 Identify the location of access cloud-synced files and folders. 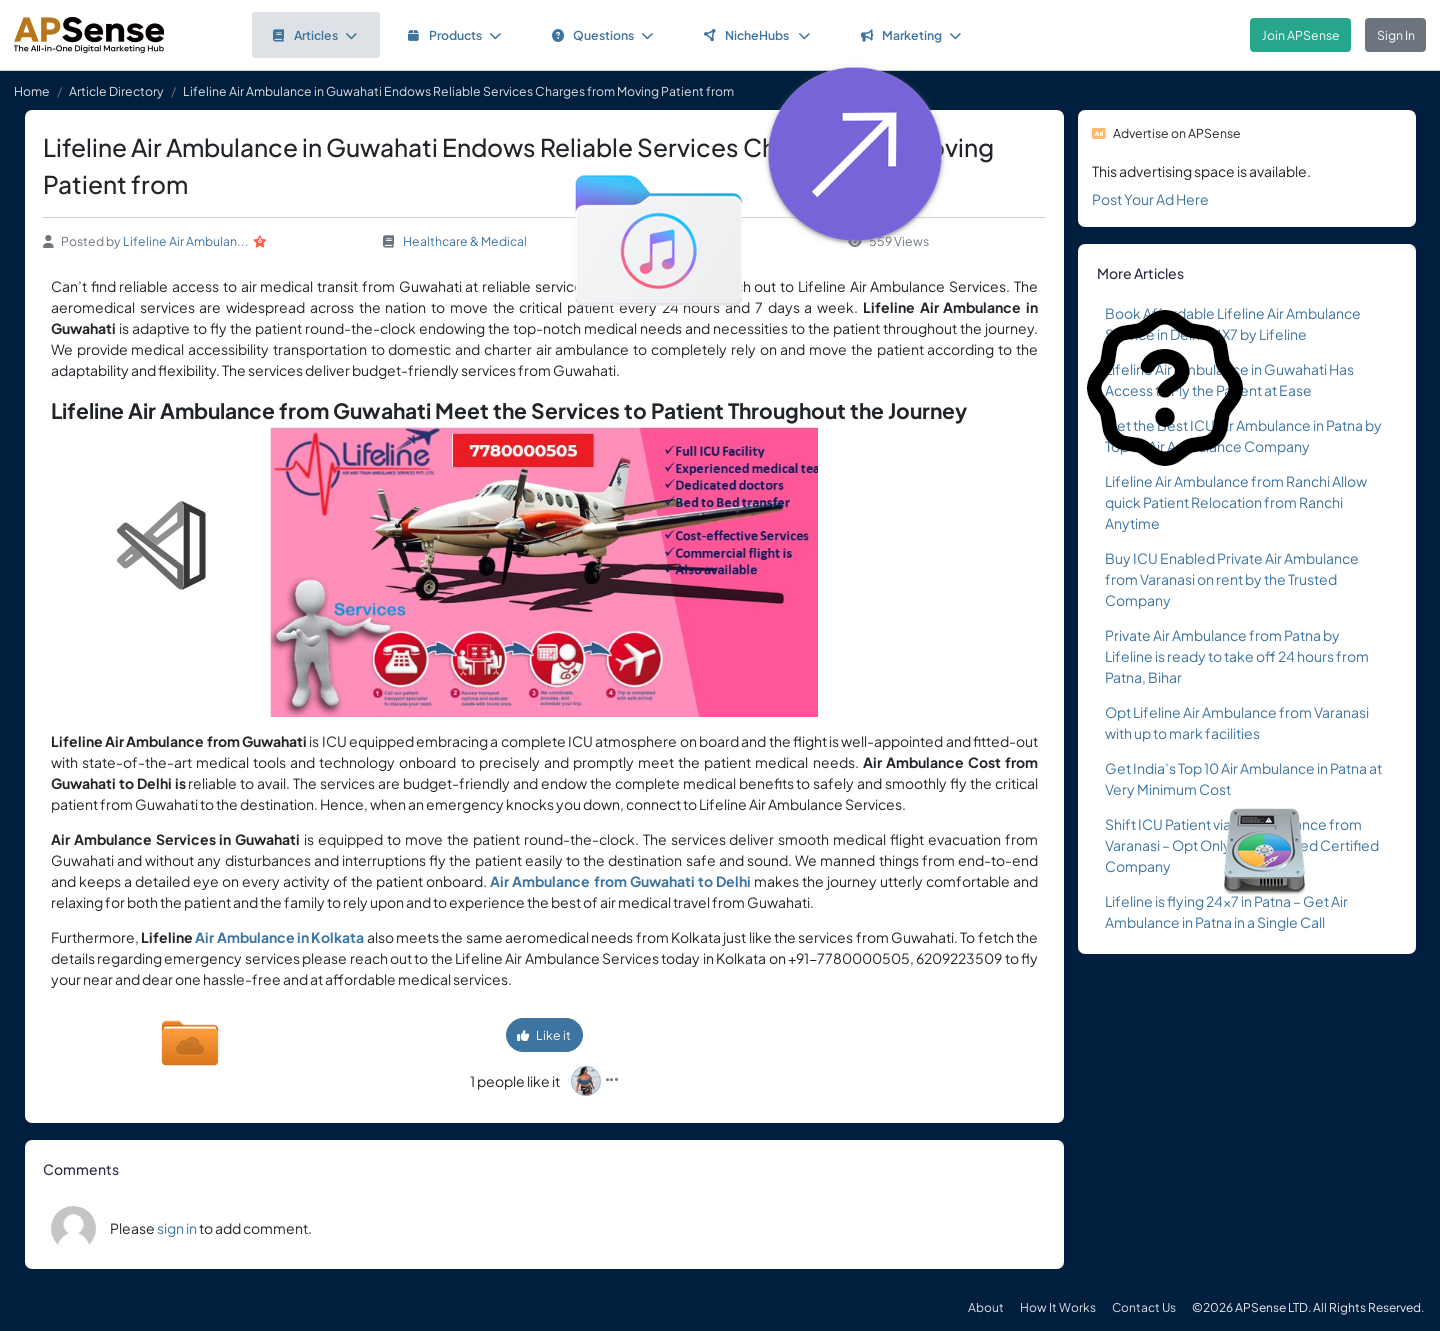
(190, 1043).